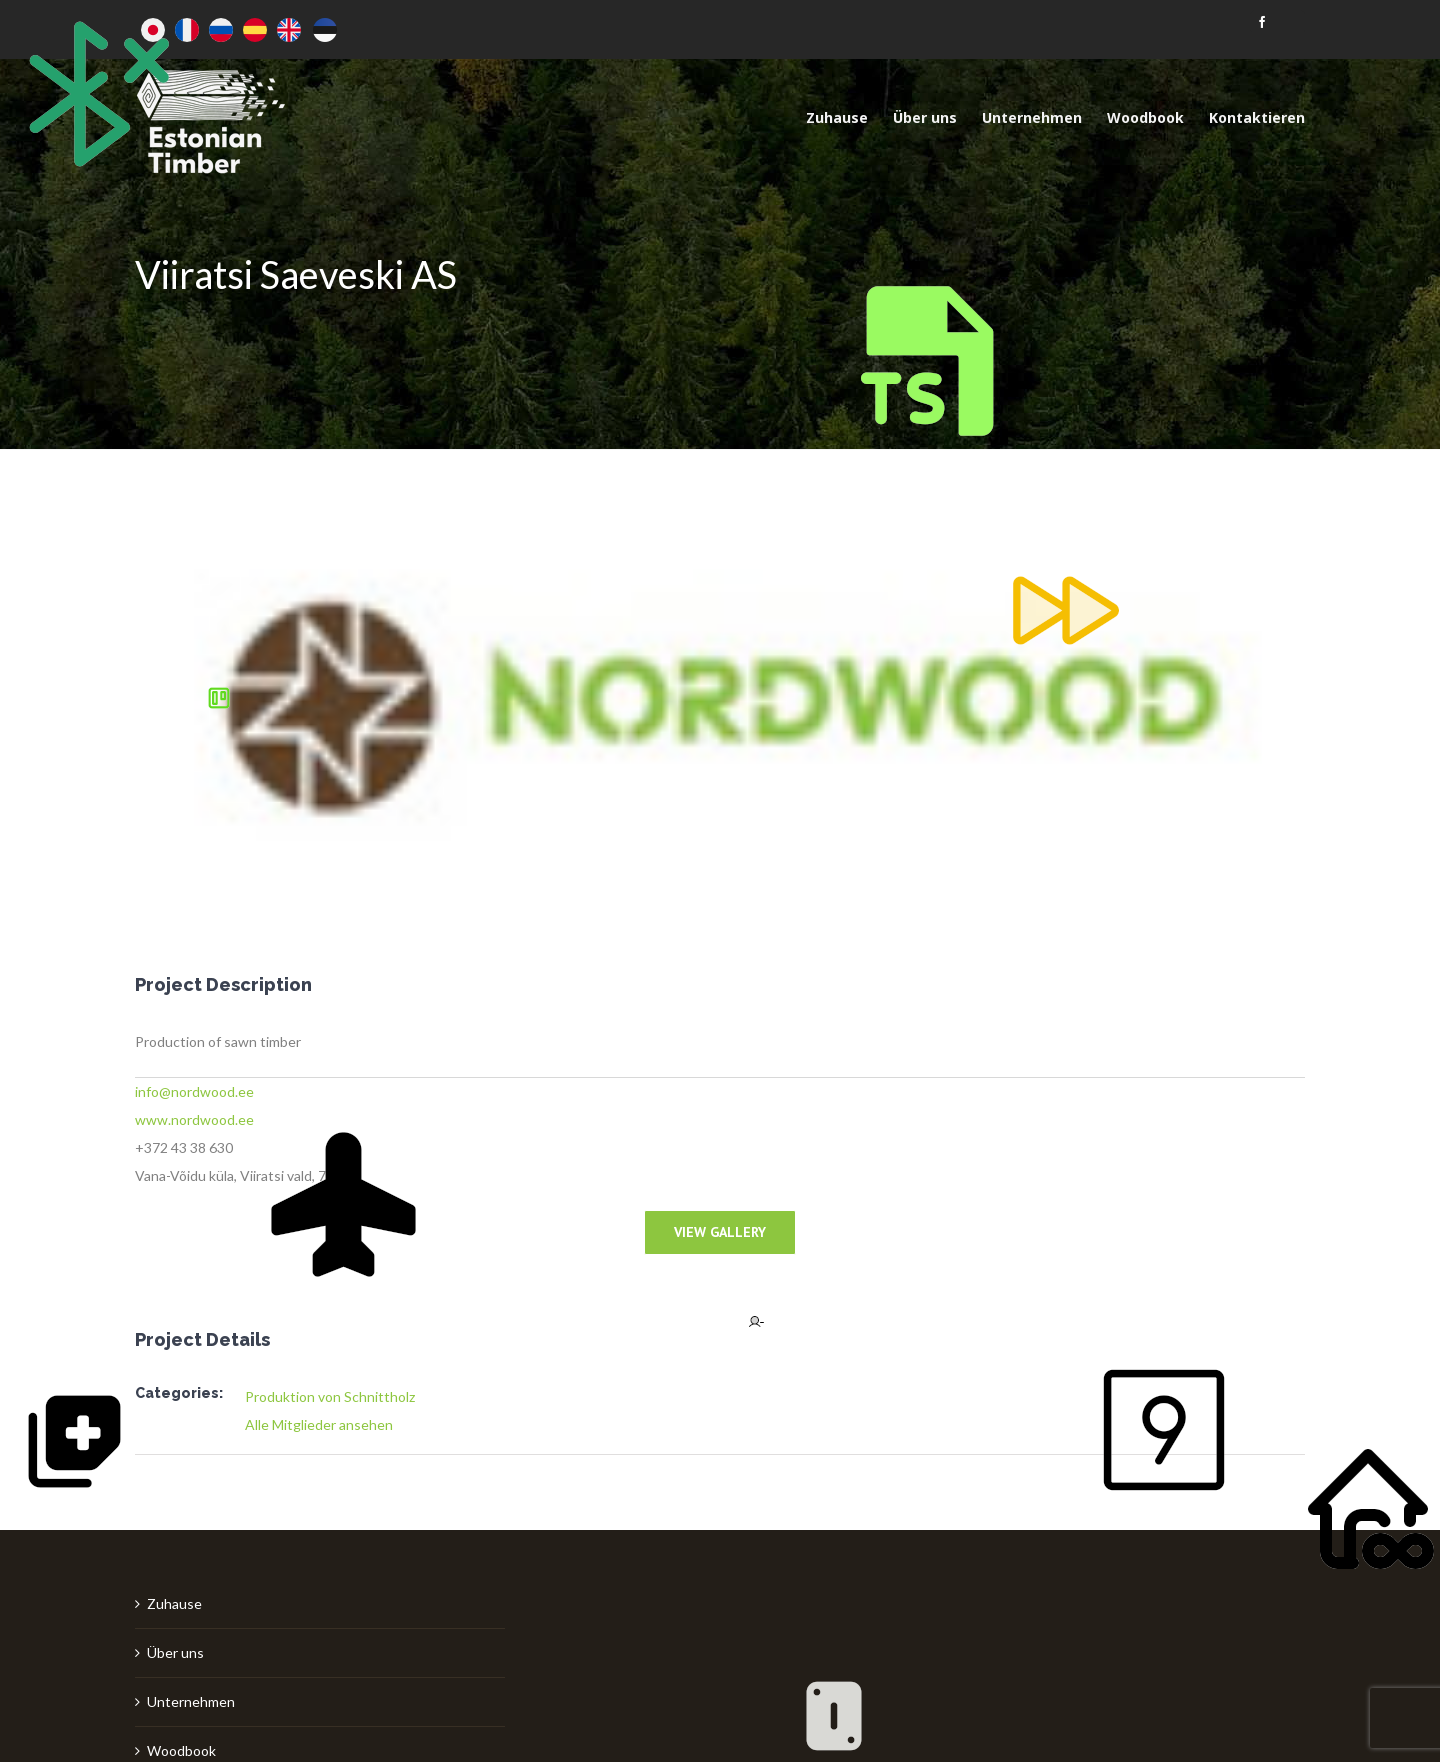 The width and height of the screenshot is (1440, 1762). I want to click on bluetooth is disabled or unavailable, so click(91, 94).